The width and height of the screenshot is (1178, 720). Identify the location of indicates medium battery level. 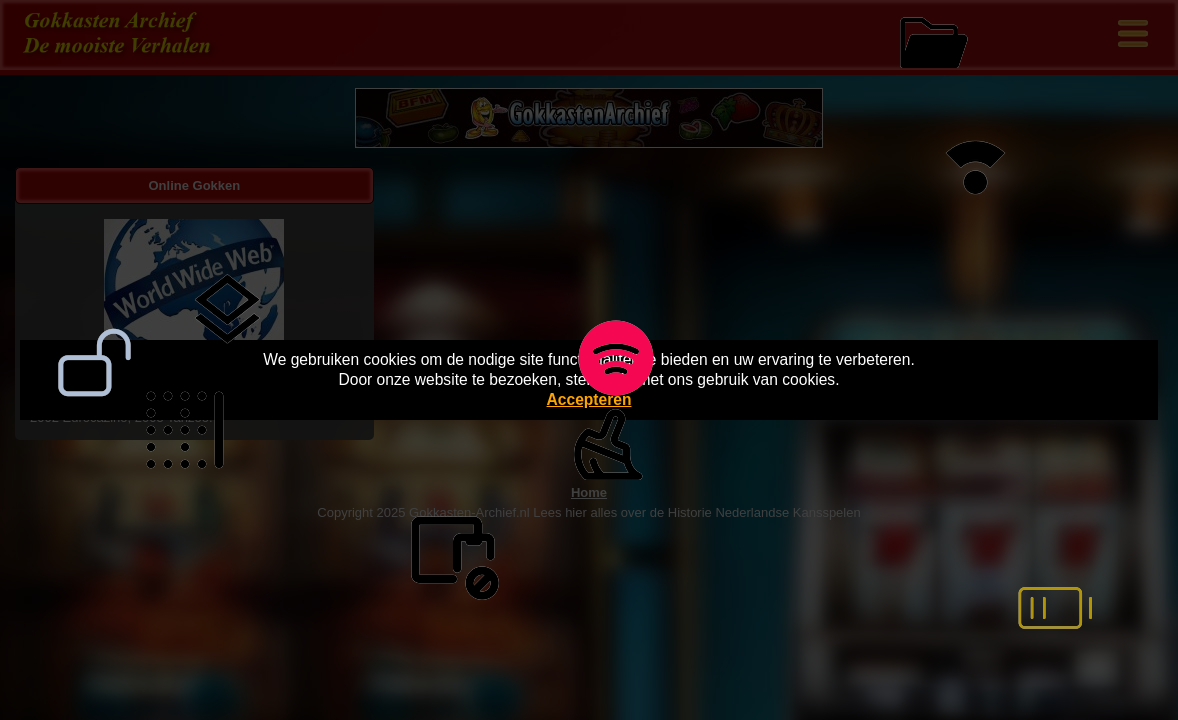
(1054, 608).